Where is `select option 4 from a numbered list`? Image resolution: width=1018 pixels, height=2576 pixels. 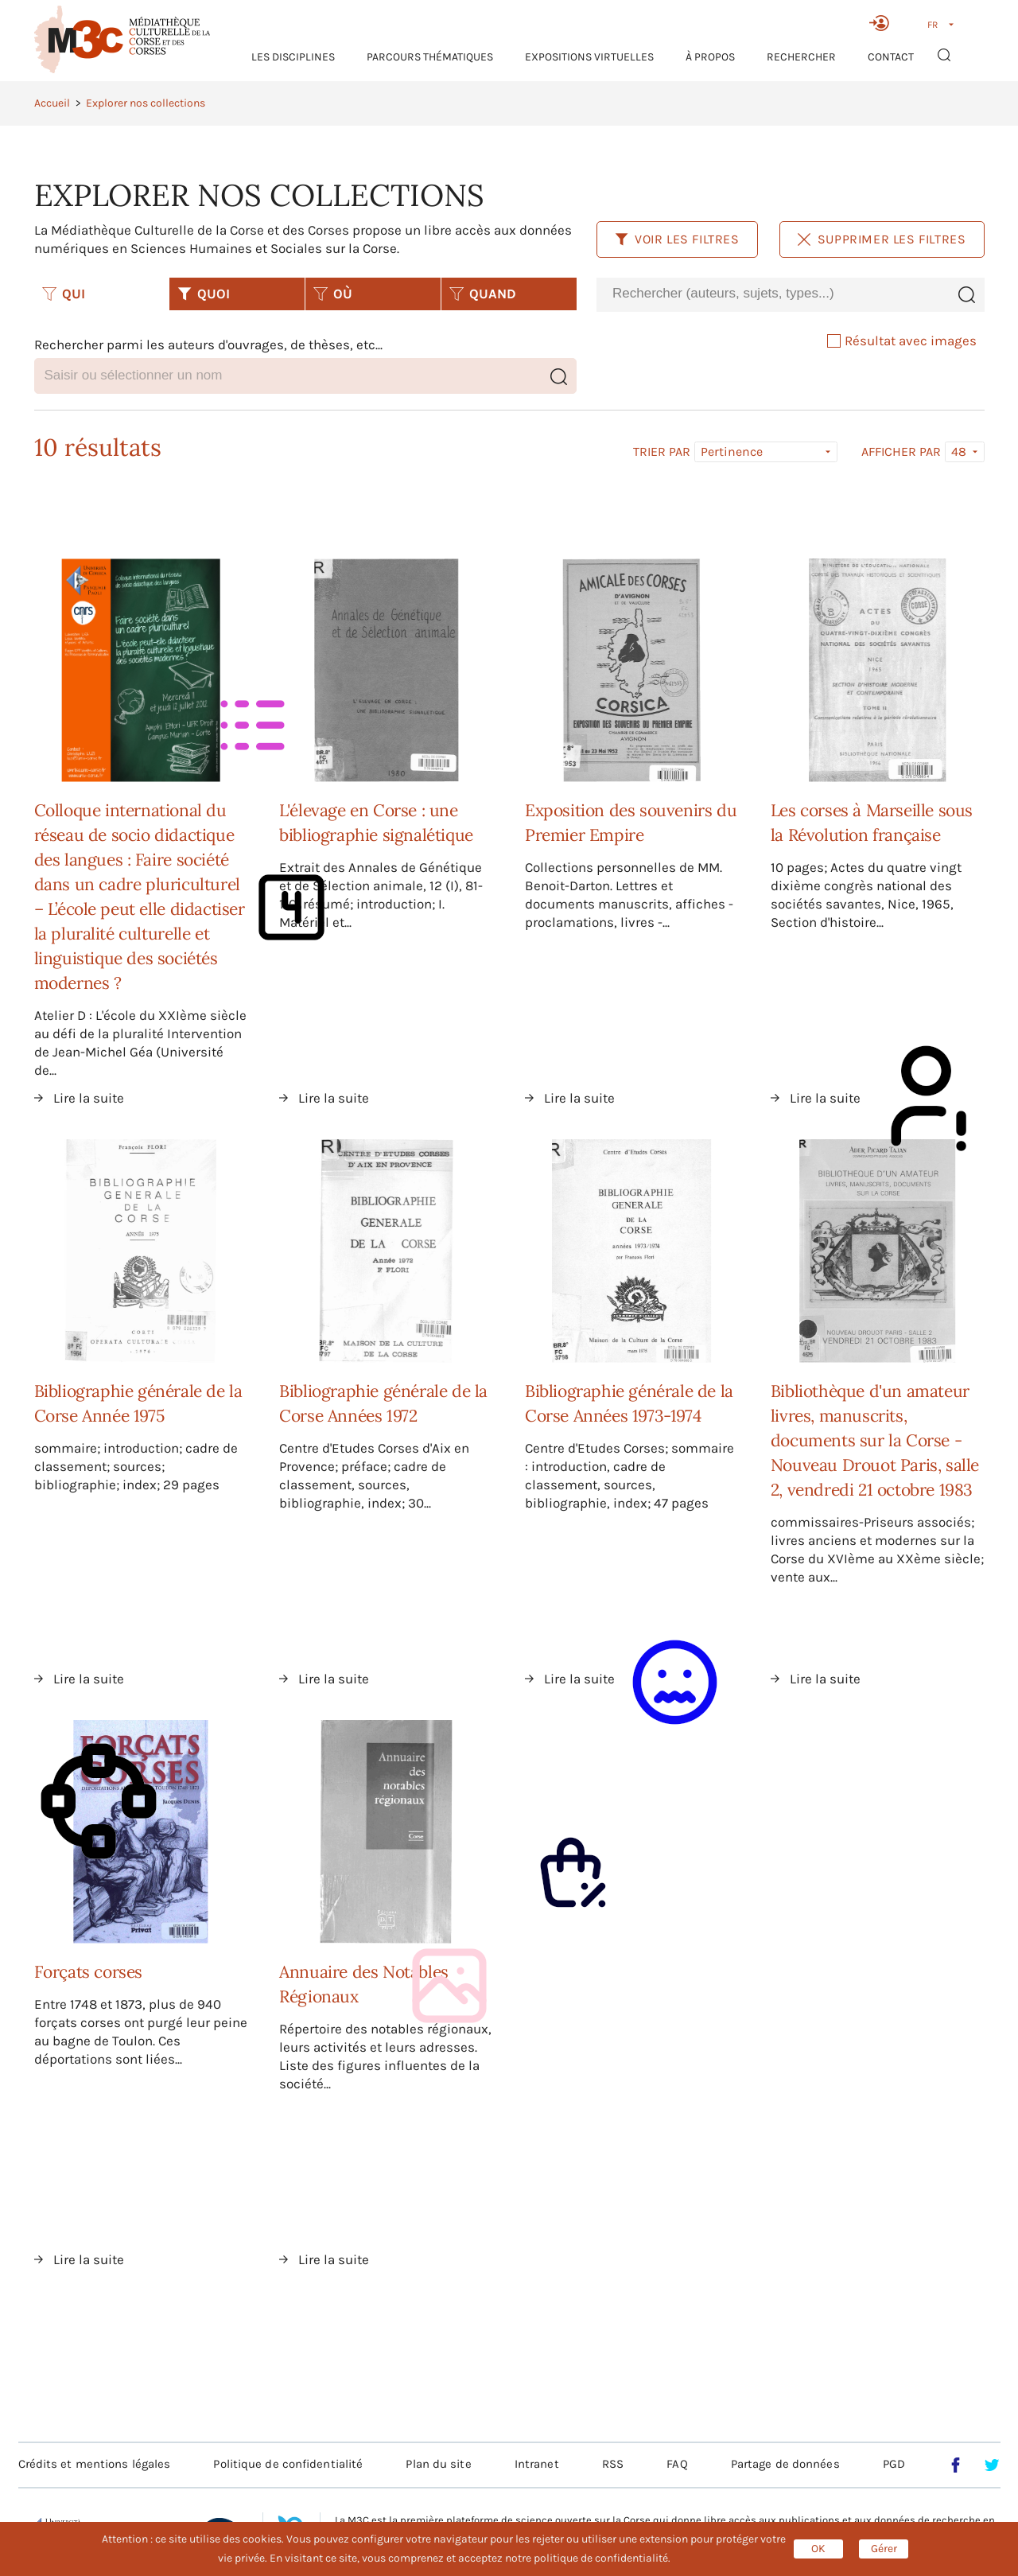 select option 4 from a numbered list is located at coordinates (291, 907).